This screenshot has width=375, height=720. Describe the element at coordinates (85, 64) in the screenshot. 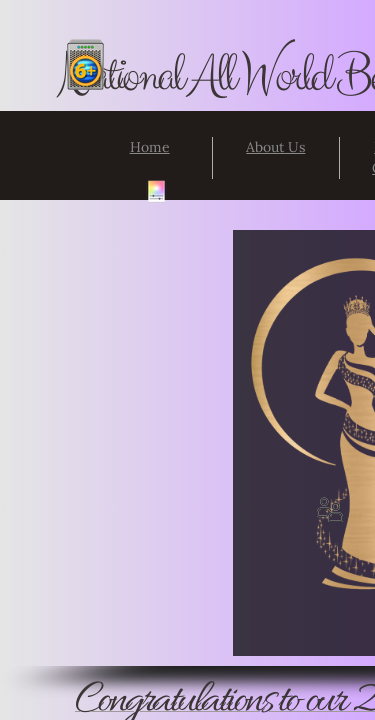

I see `RAID 6+ storage configuration or array` at that location.